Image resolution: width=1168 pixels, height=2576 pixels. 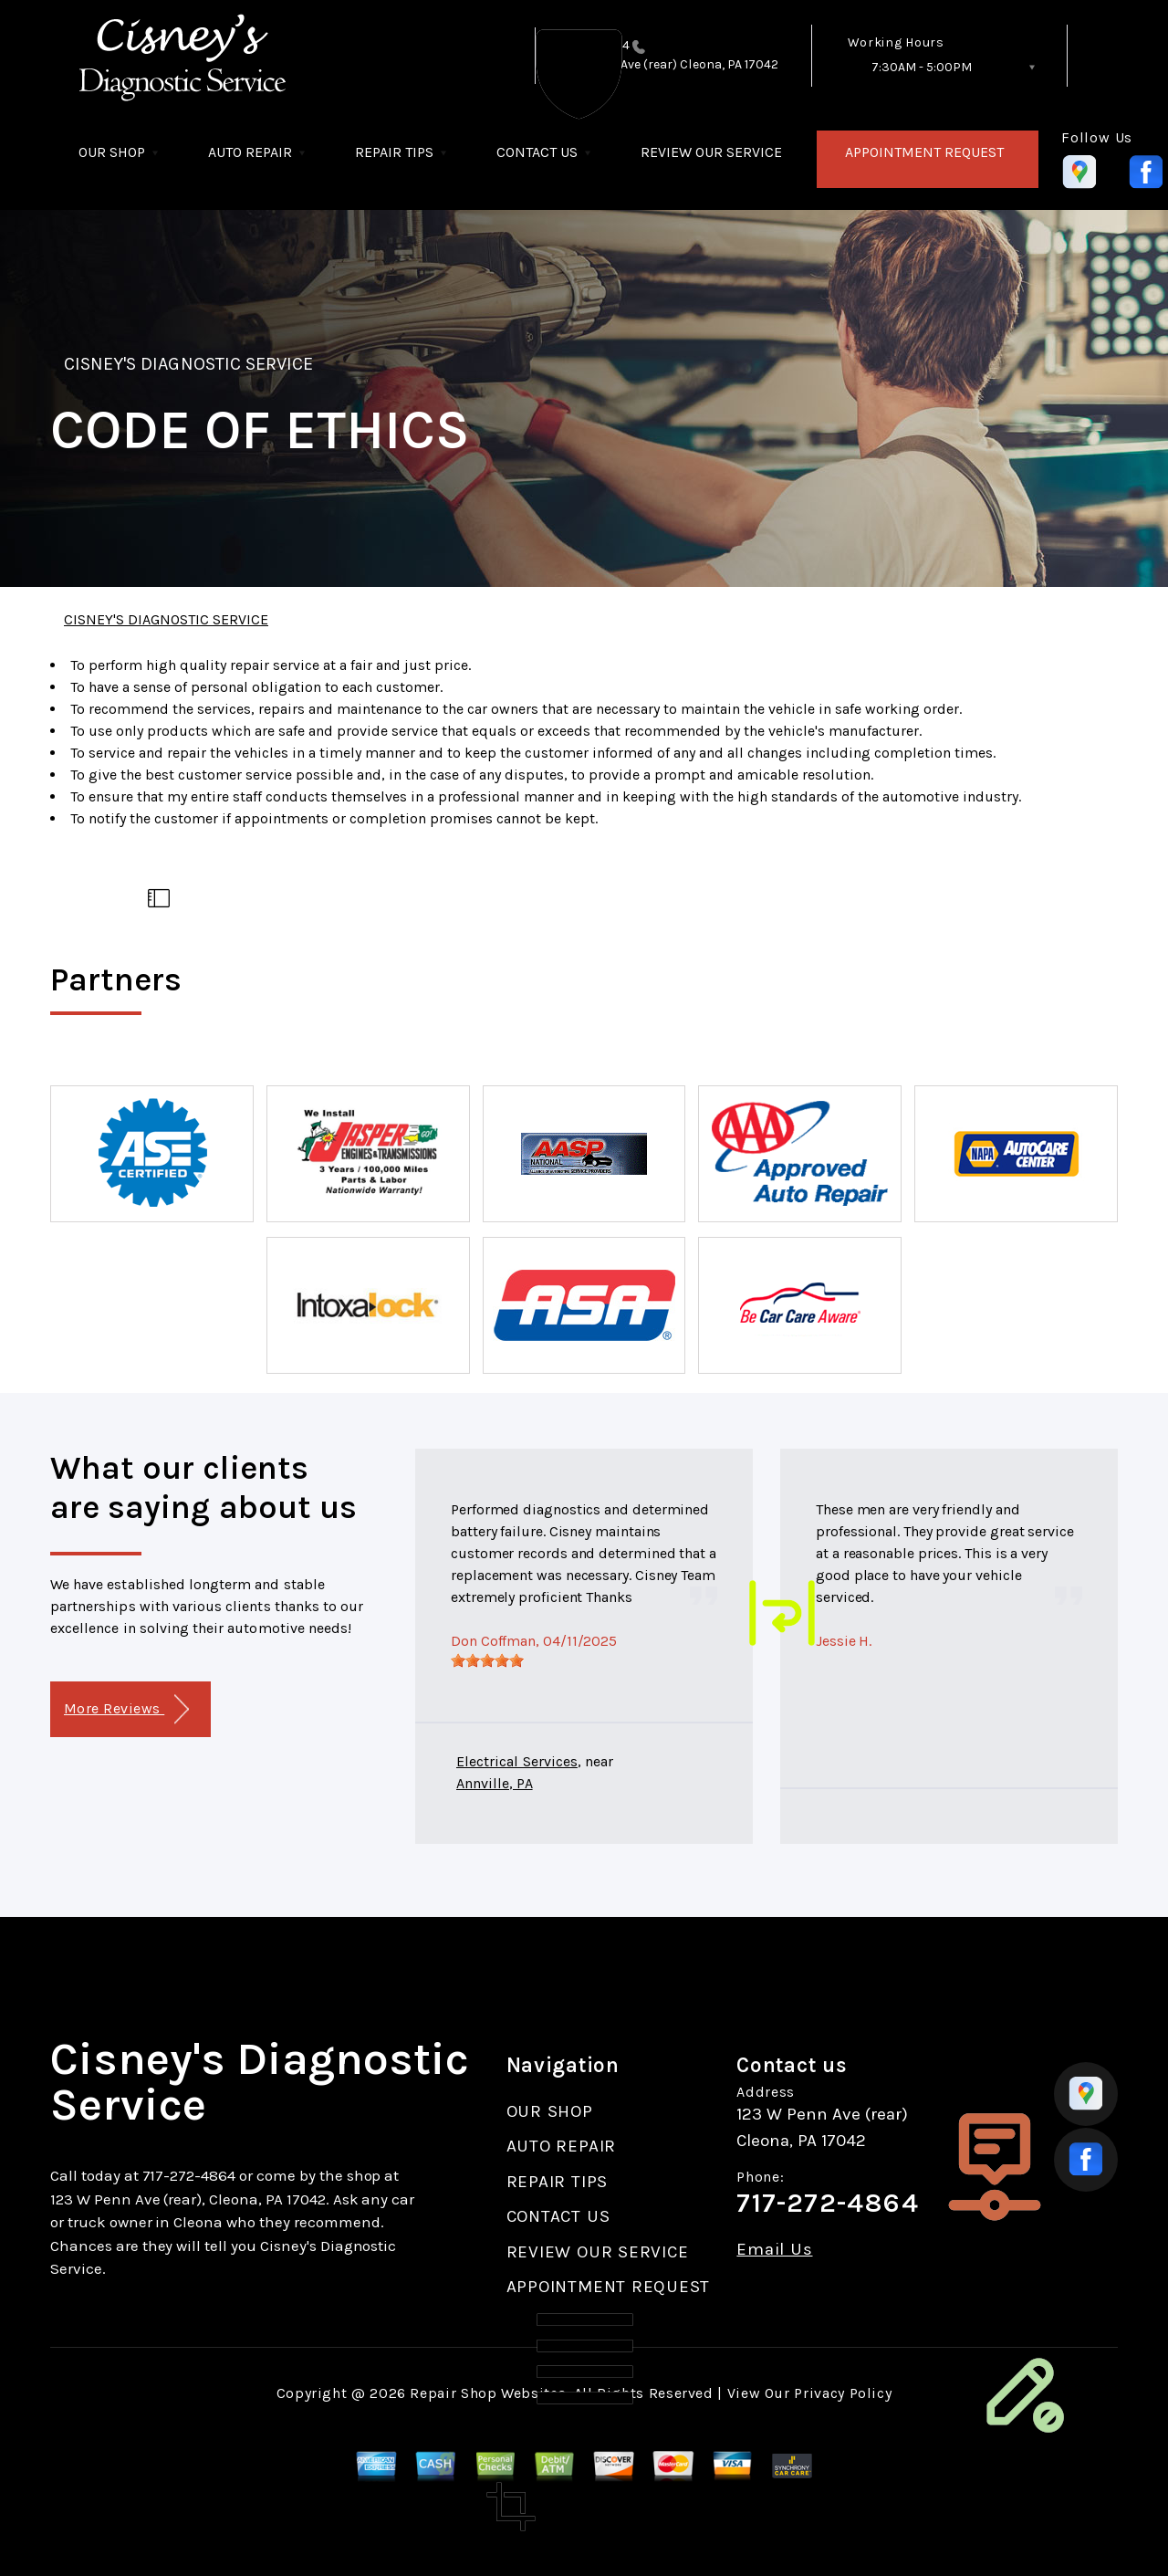 What do you see at coordinates (995, 2164) in the screenshot?
I see `view event details on timeline` at bounding box center [995, 2164].